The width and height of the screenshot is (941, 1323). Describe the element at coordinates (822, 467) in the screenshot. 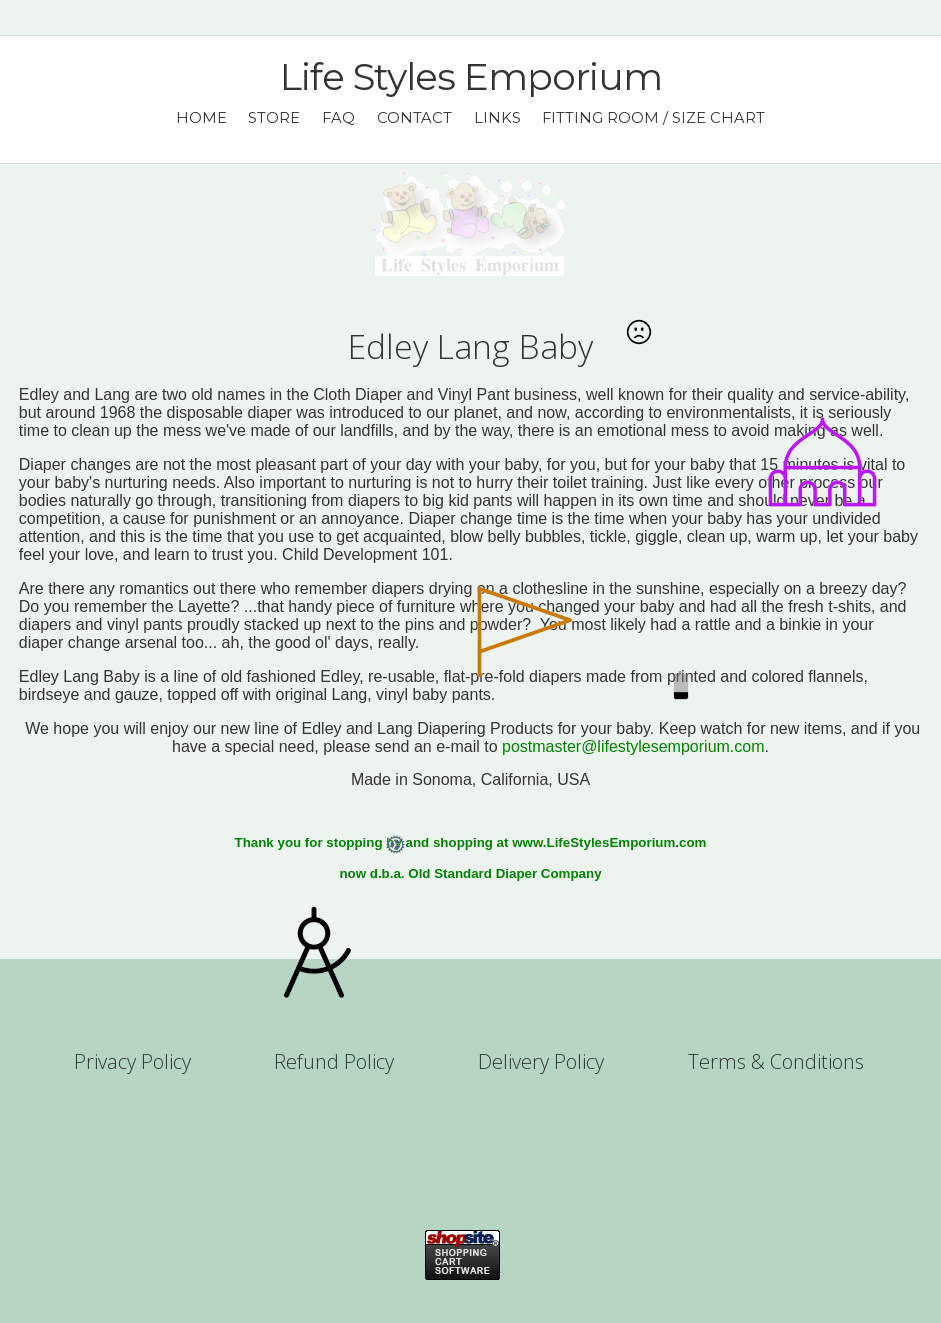

I see `find nearby mosques` at that location.